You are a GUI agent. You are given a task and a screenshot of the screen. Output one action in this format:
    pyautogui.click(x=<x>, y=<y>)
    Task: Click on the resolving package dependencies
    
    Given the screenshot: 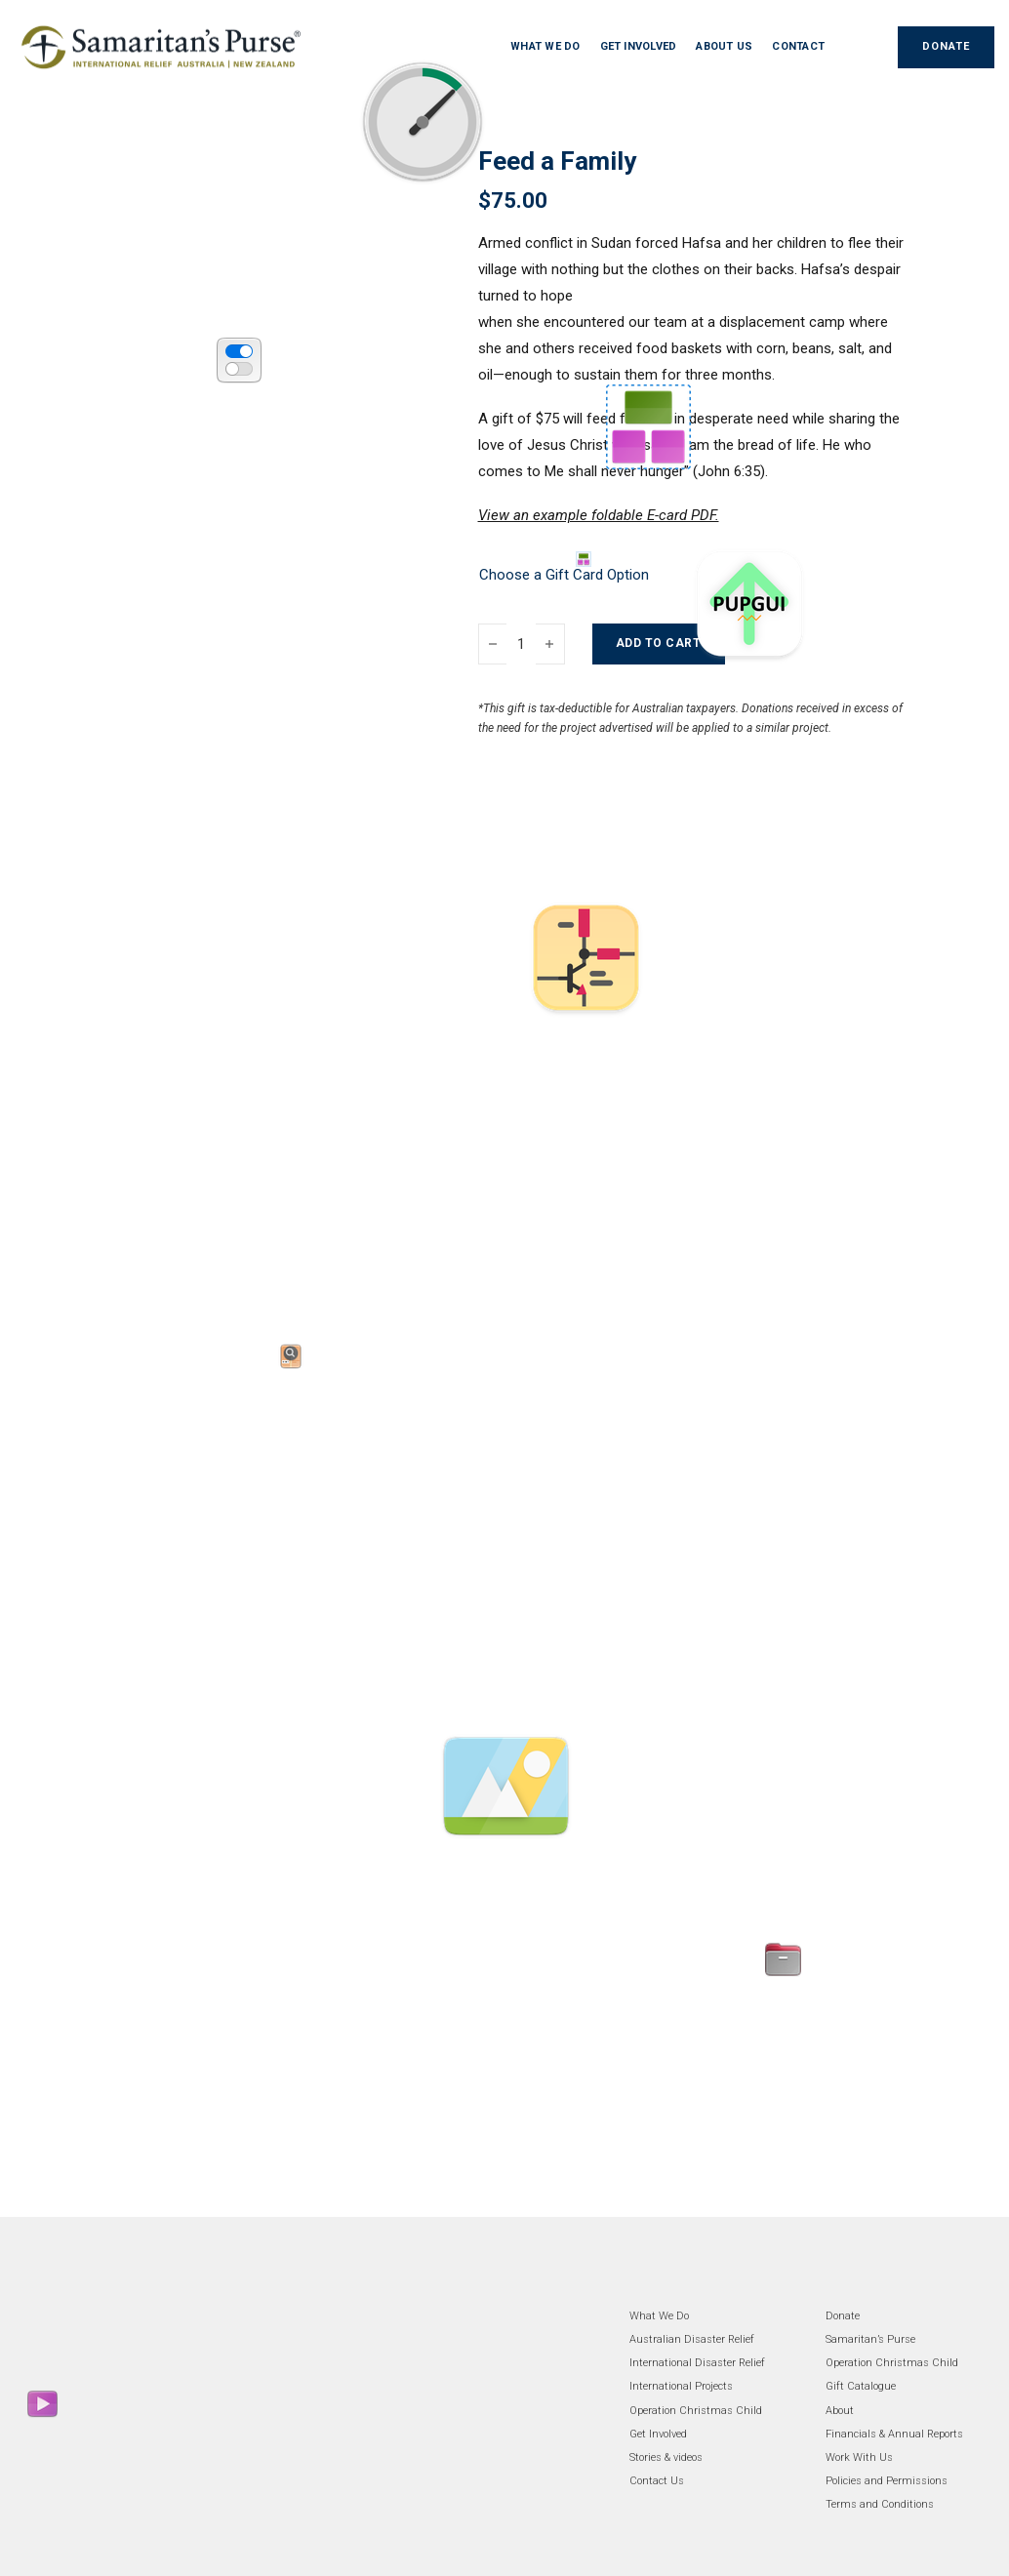 What is the action you would take?
    pyautogui.click(x=291, y=1356)
    